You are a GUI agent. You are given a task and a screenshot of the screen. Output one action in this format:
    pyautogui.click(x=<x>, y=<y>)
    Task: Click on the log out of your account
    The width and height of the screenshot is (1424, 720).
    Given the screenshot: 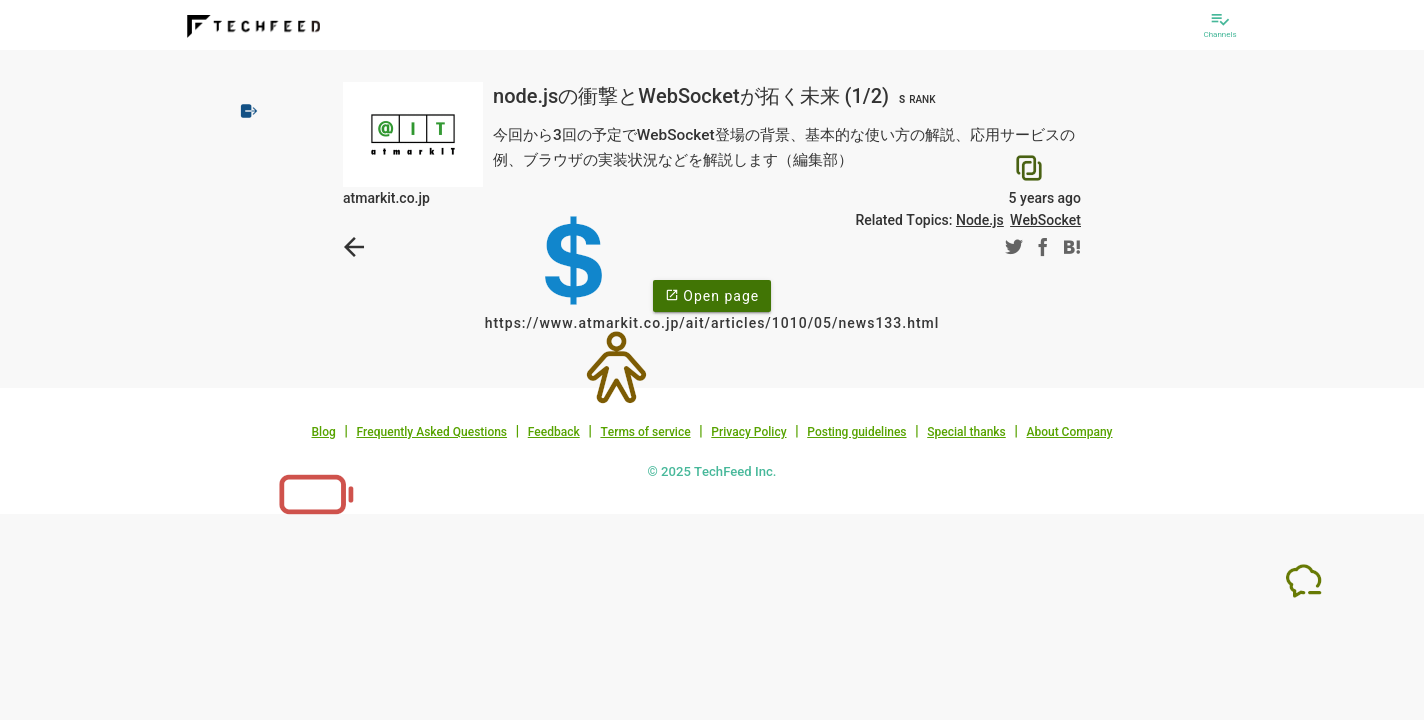 What is the action you would take?
    pyautogui.click(x=249, y=111)
    